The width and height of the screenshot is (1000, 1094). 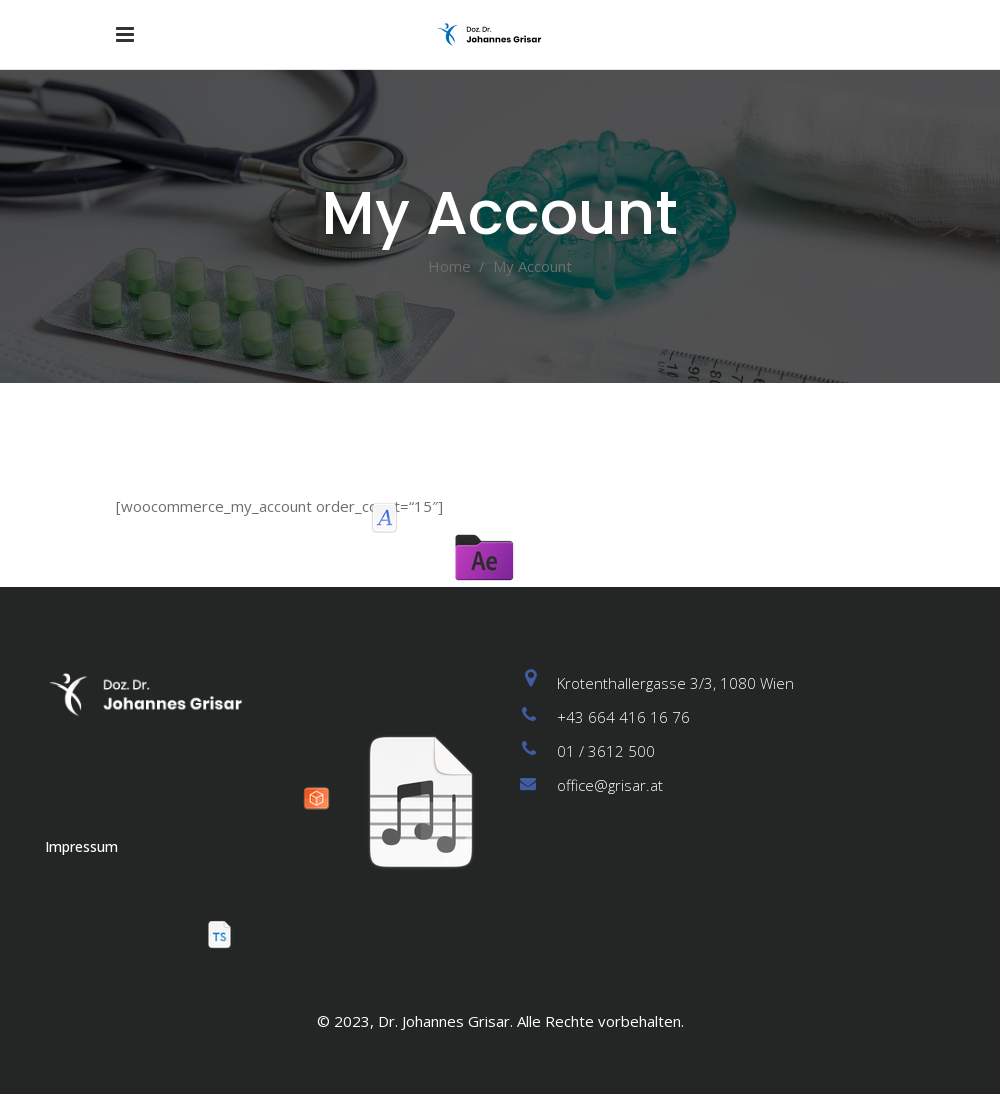 What do you see at coordinates (219, 934) in the screenshot?
I see `a typescript source code file` at bounding box center [219, 934].